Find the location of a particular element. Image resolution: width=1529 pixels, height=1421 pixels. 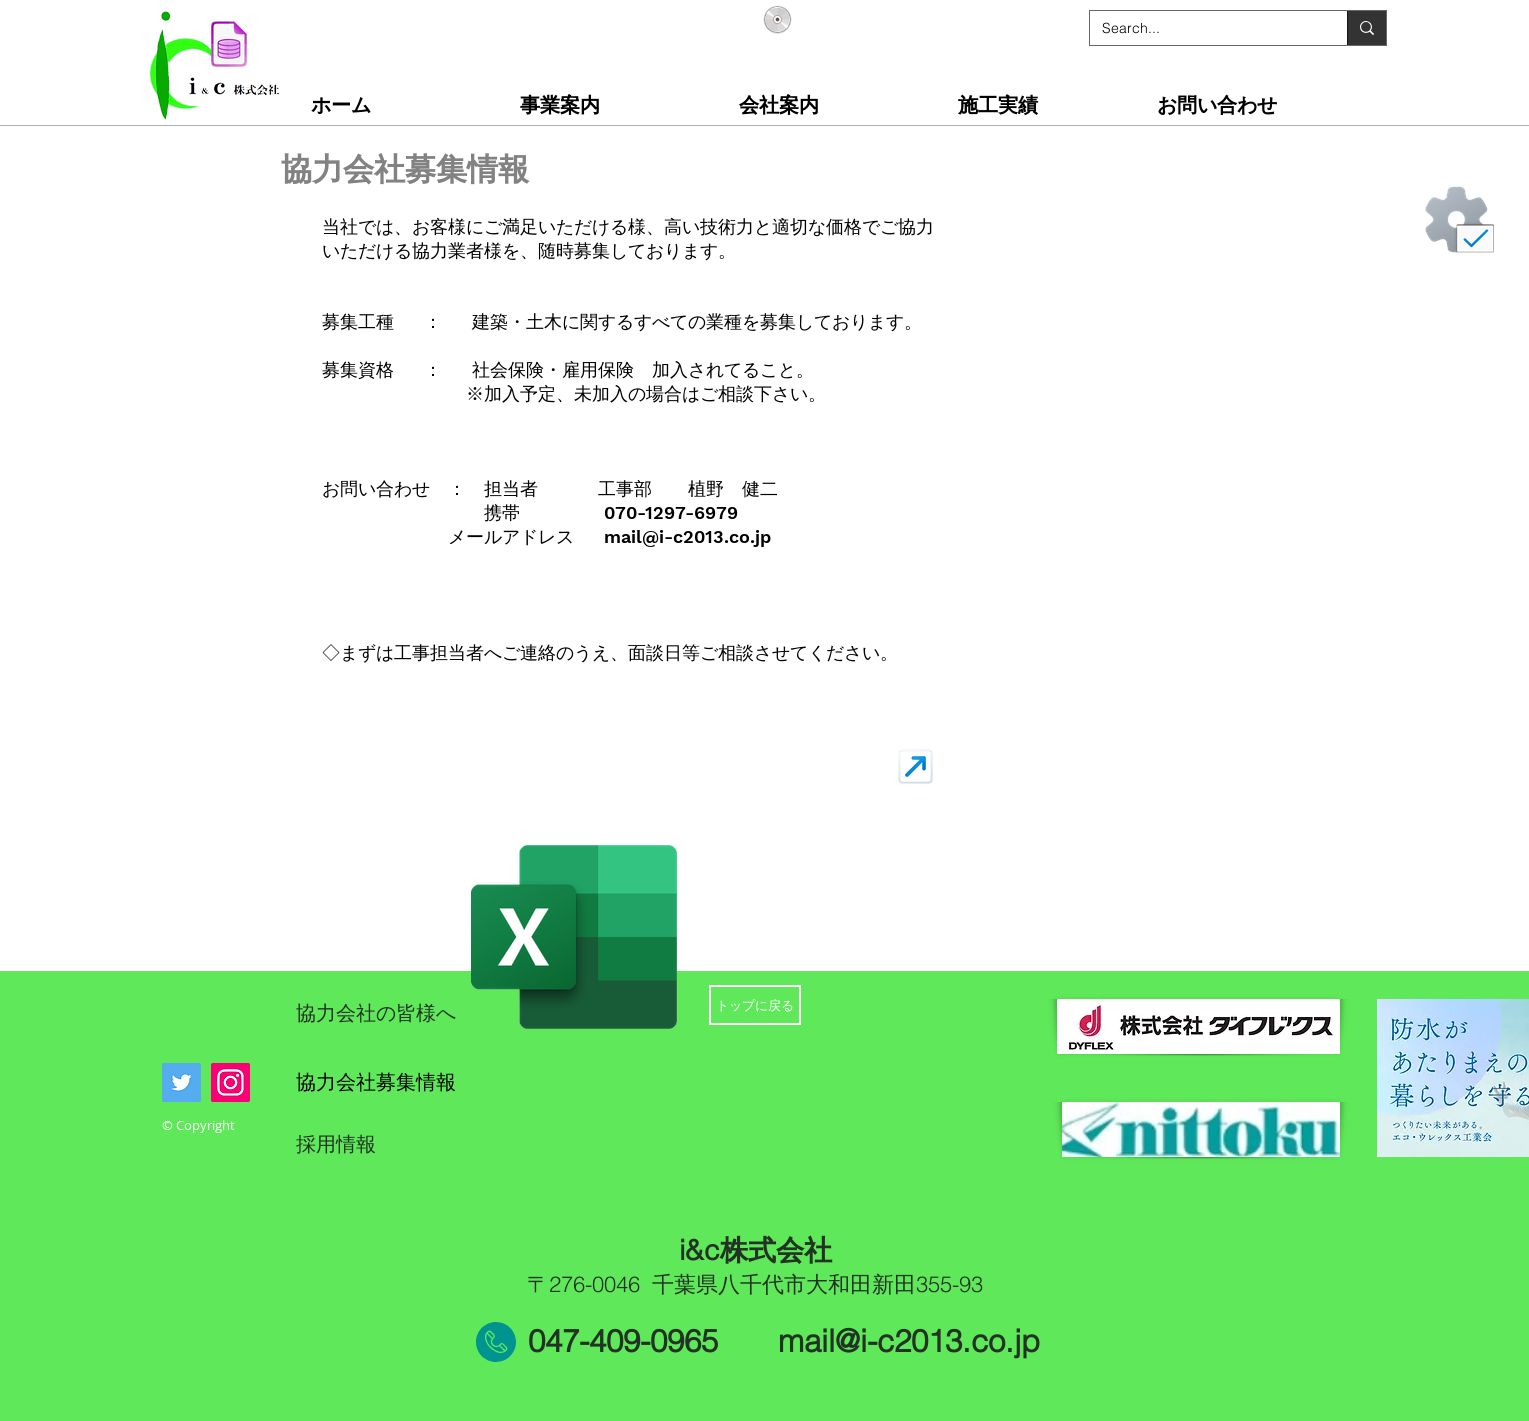

indicates a shortcut to another file or application is located at coordinates (915, 766).